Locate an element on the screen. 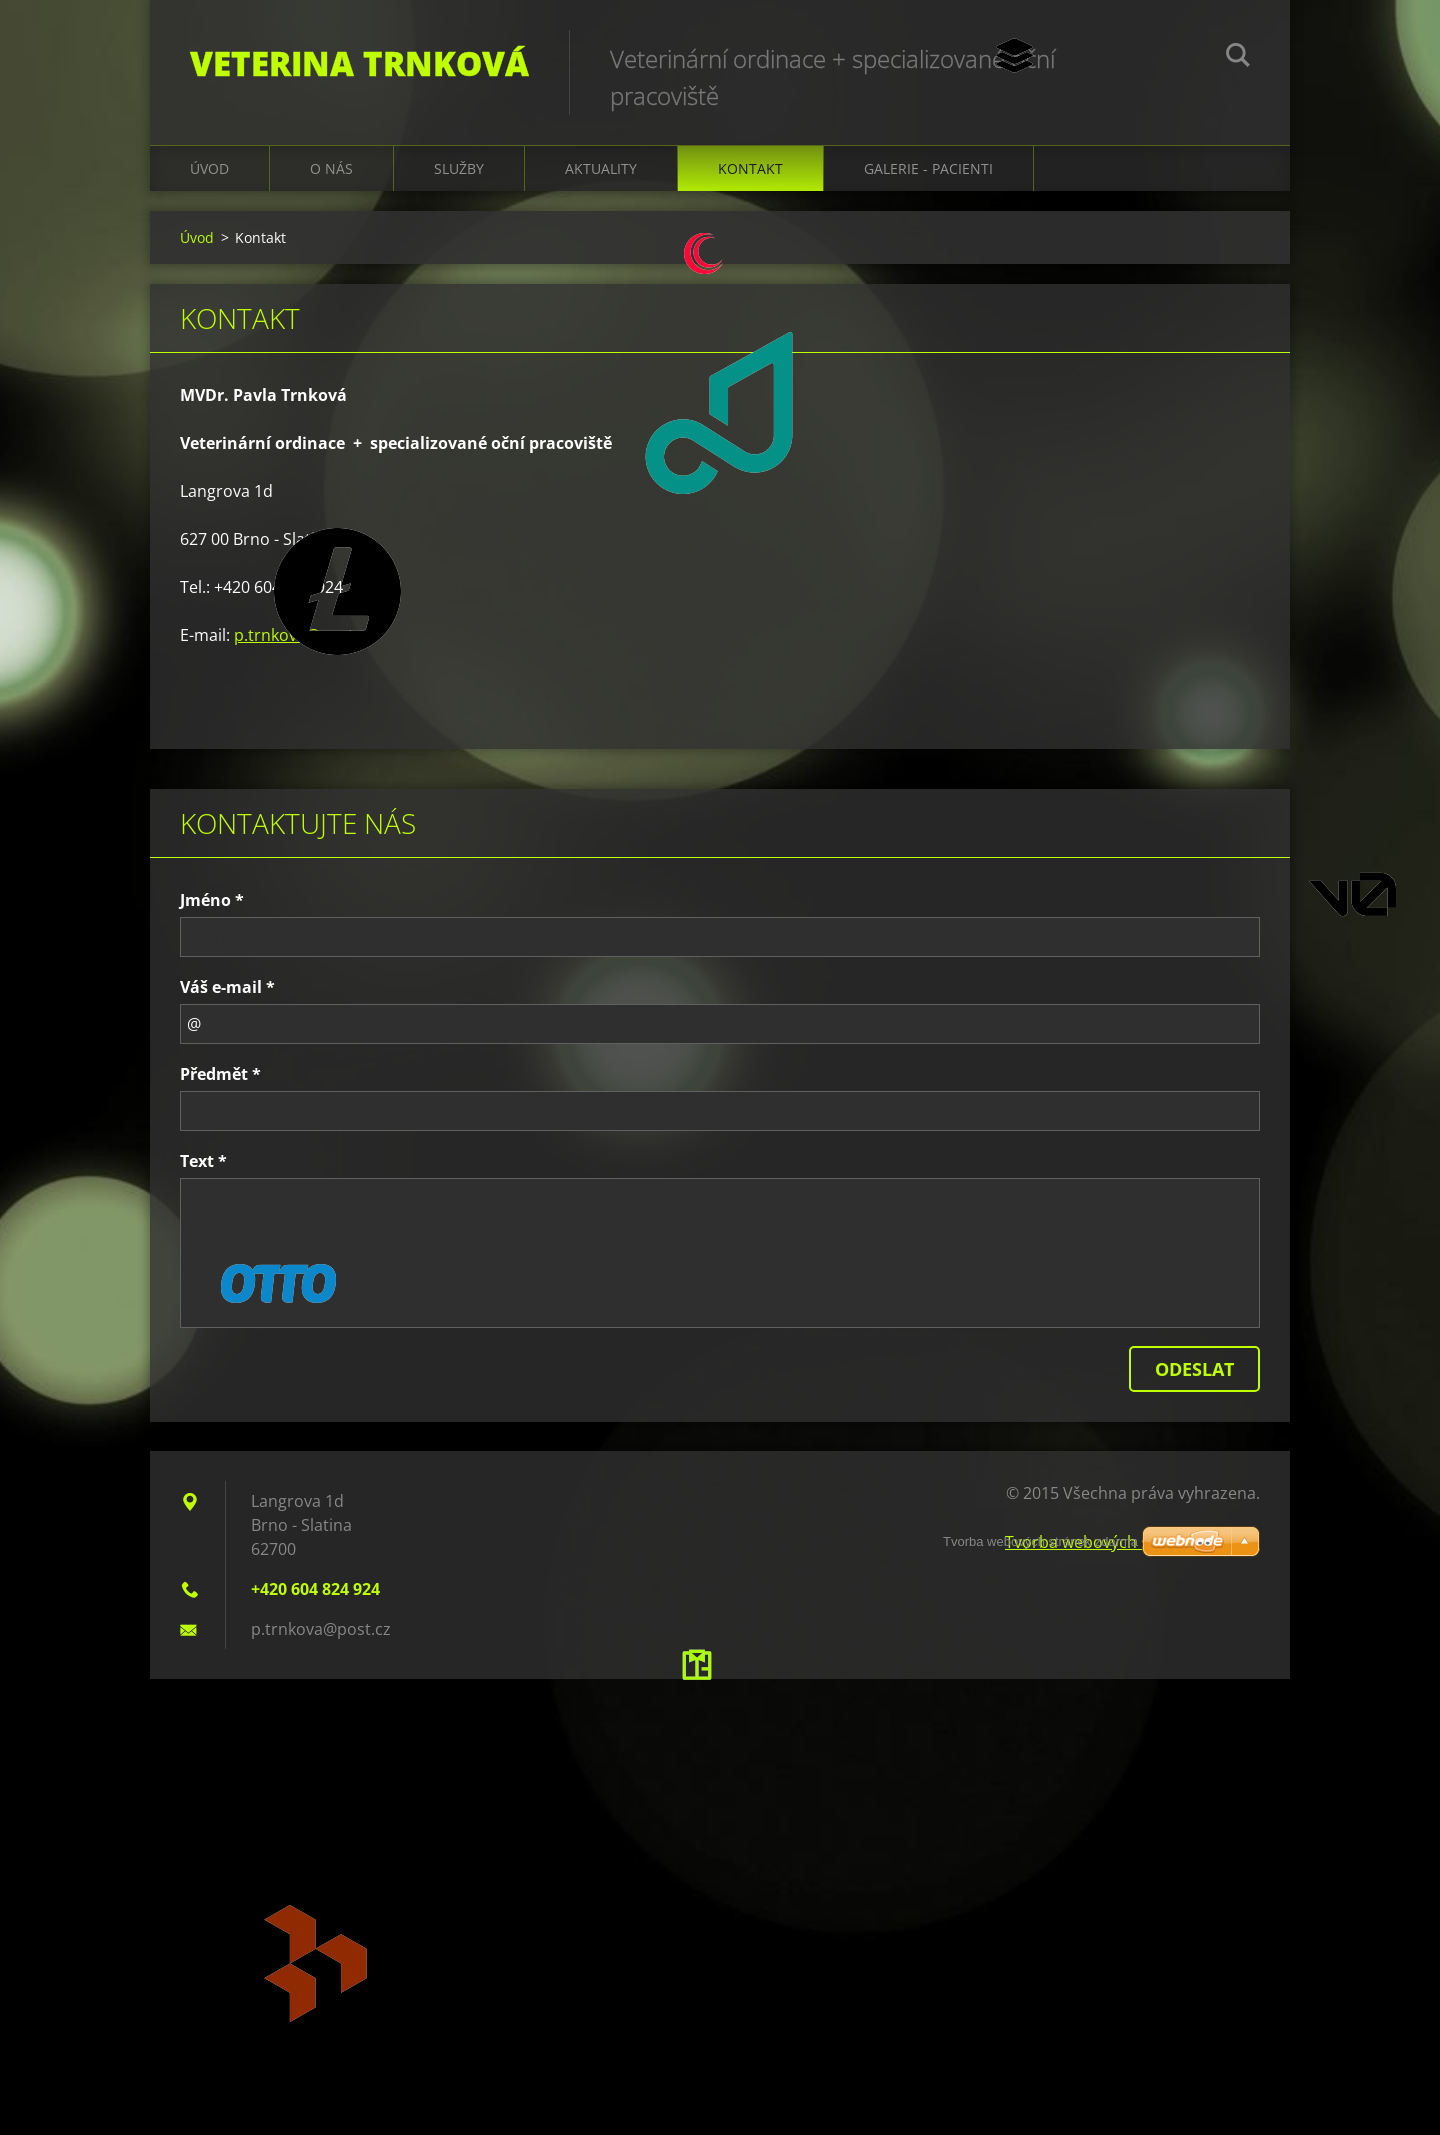 Image resolution: width=1440 pixels, height=2135 pixels. litecoin cryptocurrency logo is located at coordinates (337, 591).